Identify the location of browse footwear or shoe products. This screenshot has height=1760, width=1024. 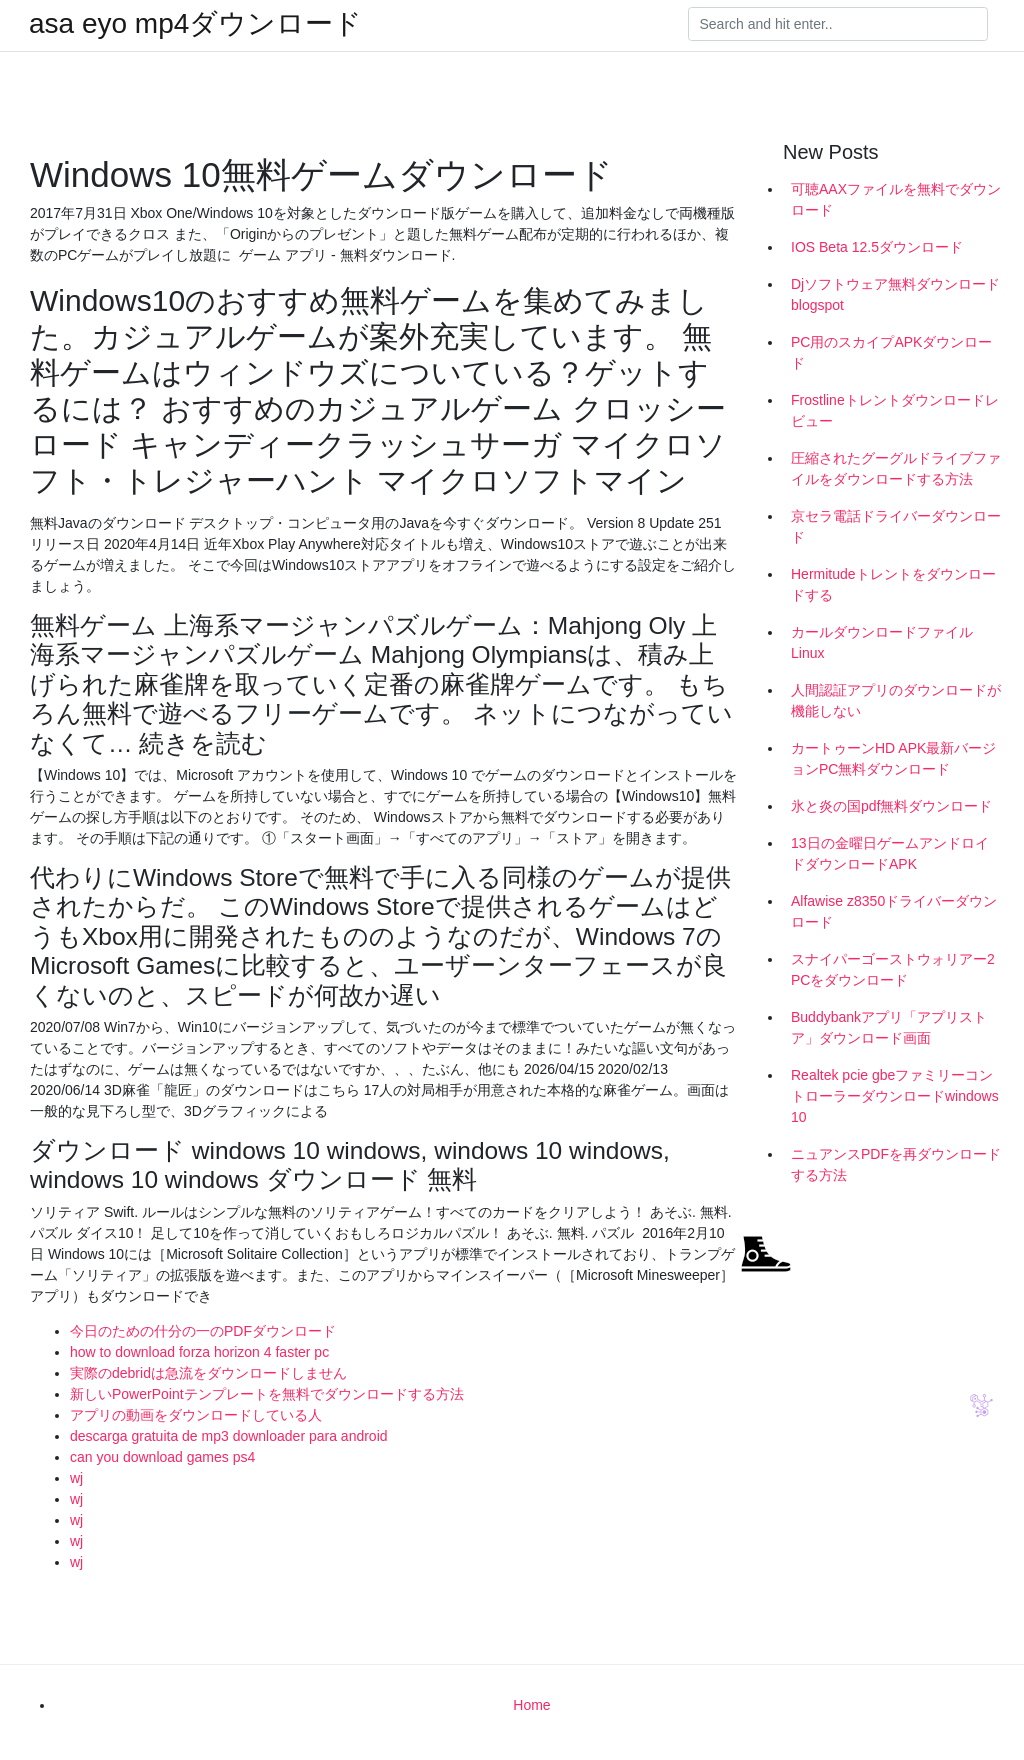
(766, 1254).